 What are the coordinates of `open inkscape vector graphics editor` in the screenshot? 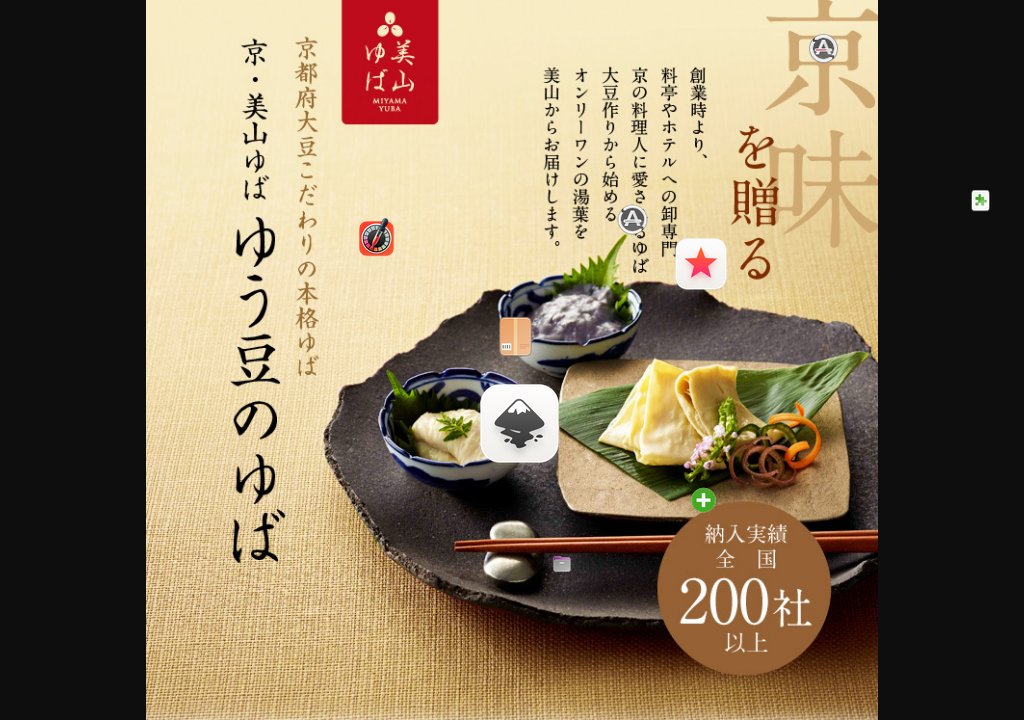 It's located at (519, 423).